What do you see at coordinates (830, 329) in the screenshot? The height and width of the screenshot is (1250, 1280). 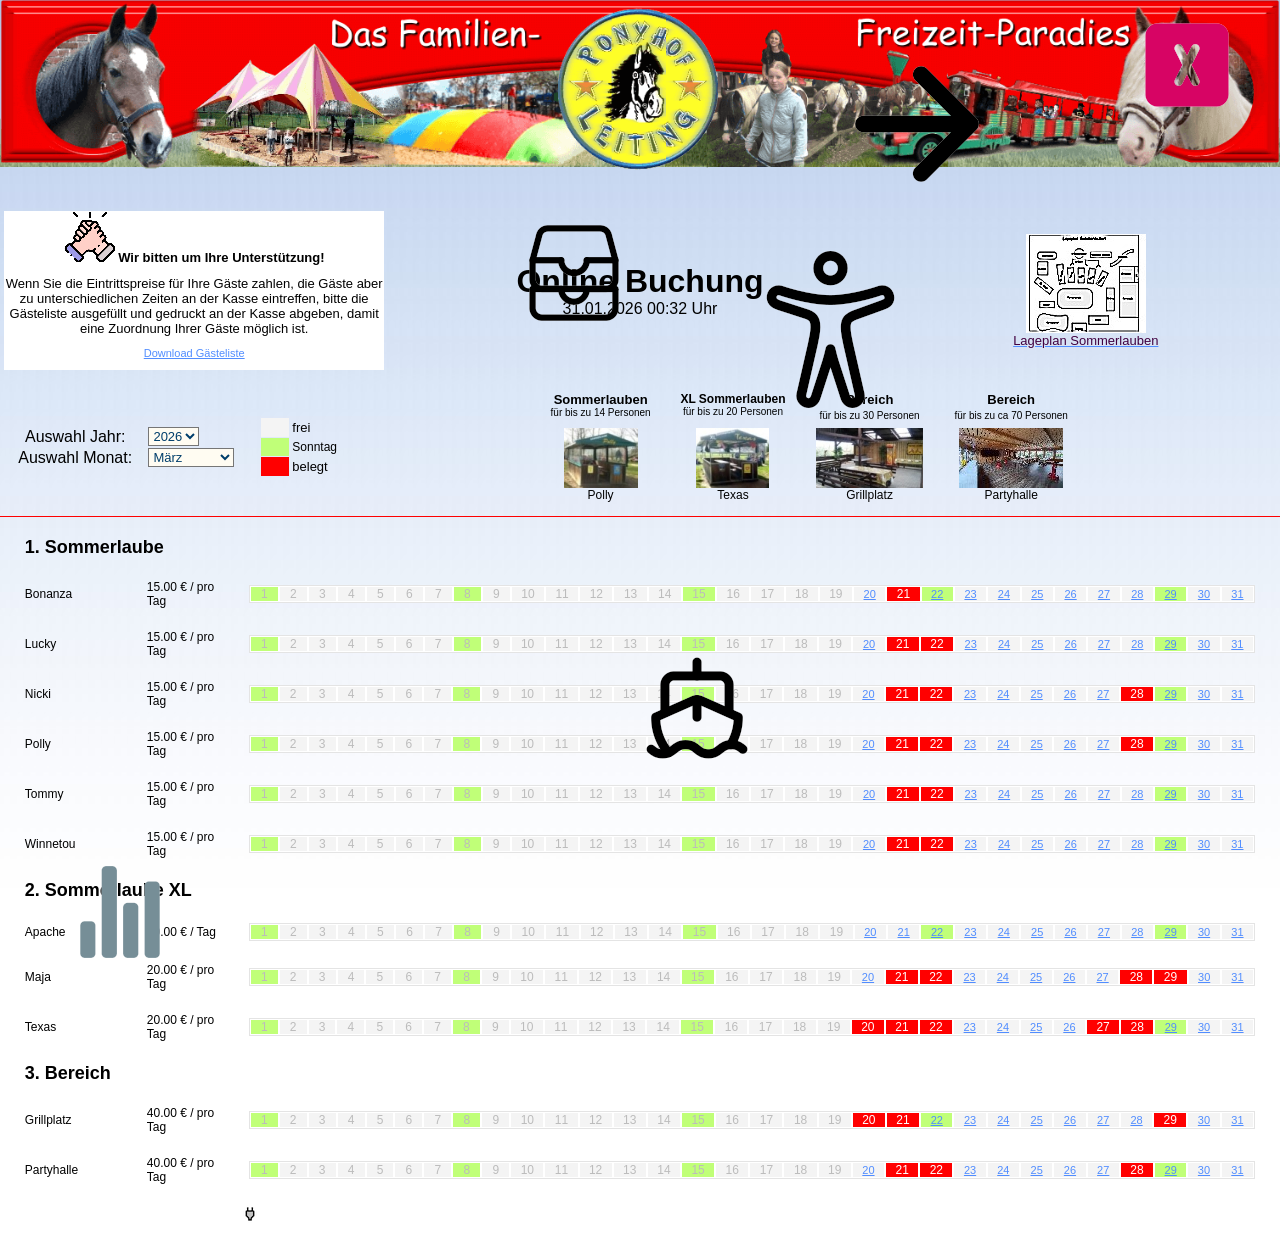 I see `access accessibility settings` at bounding box center [830, 329].